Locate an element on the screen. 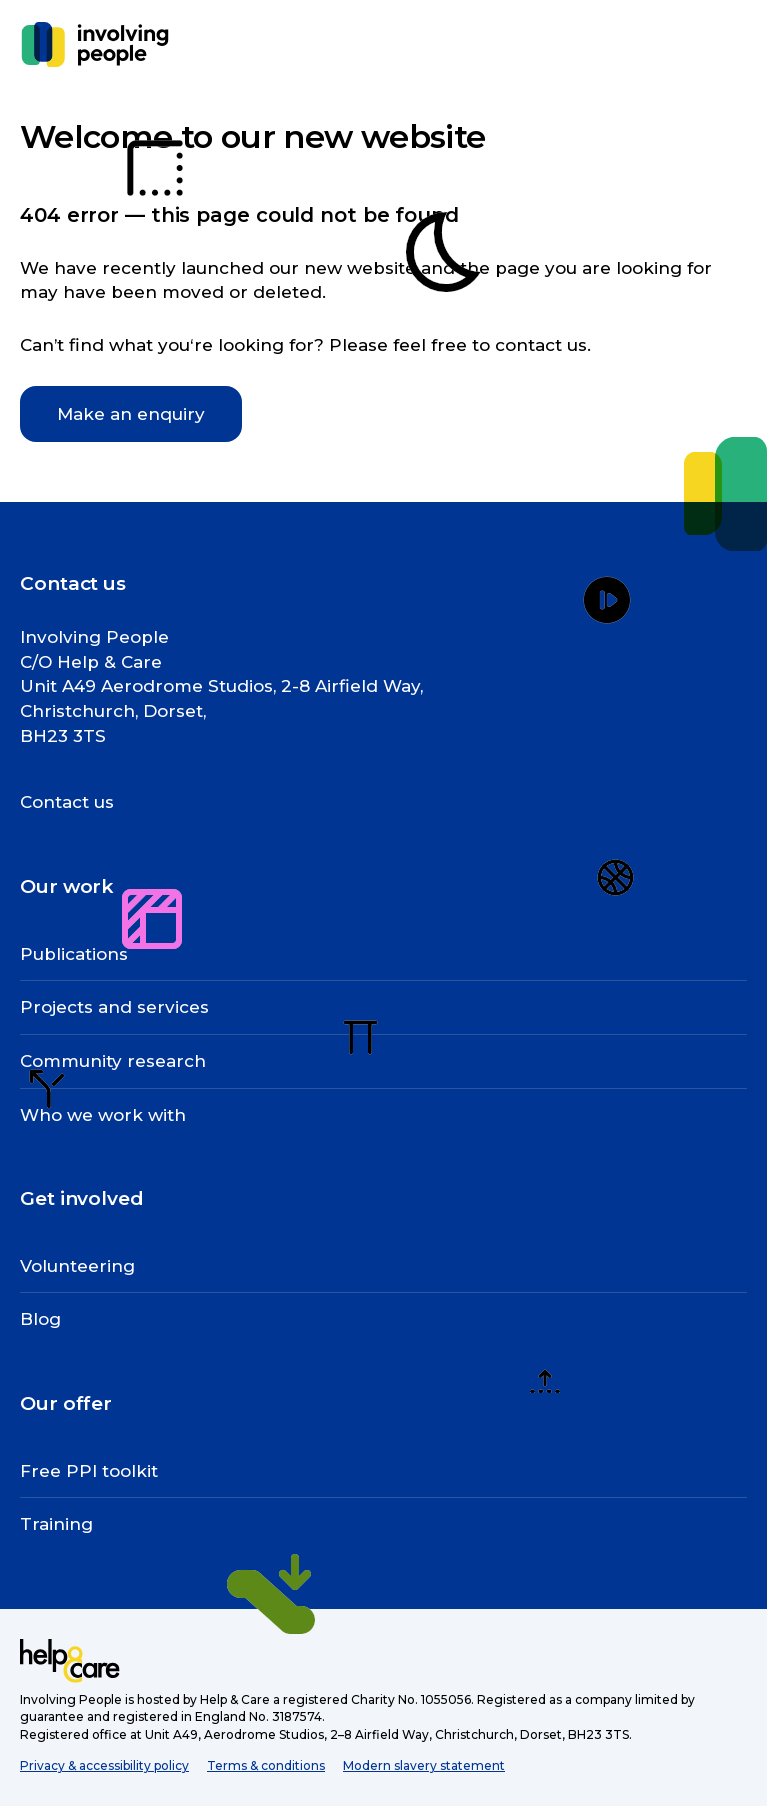 The height and width of the screenshot is (1806, 767). enable bedtime or sleep mode is located at coordinates (446, 252).